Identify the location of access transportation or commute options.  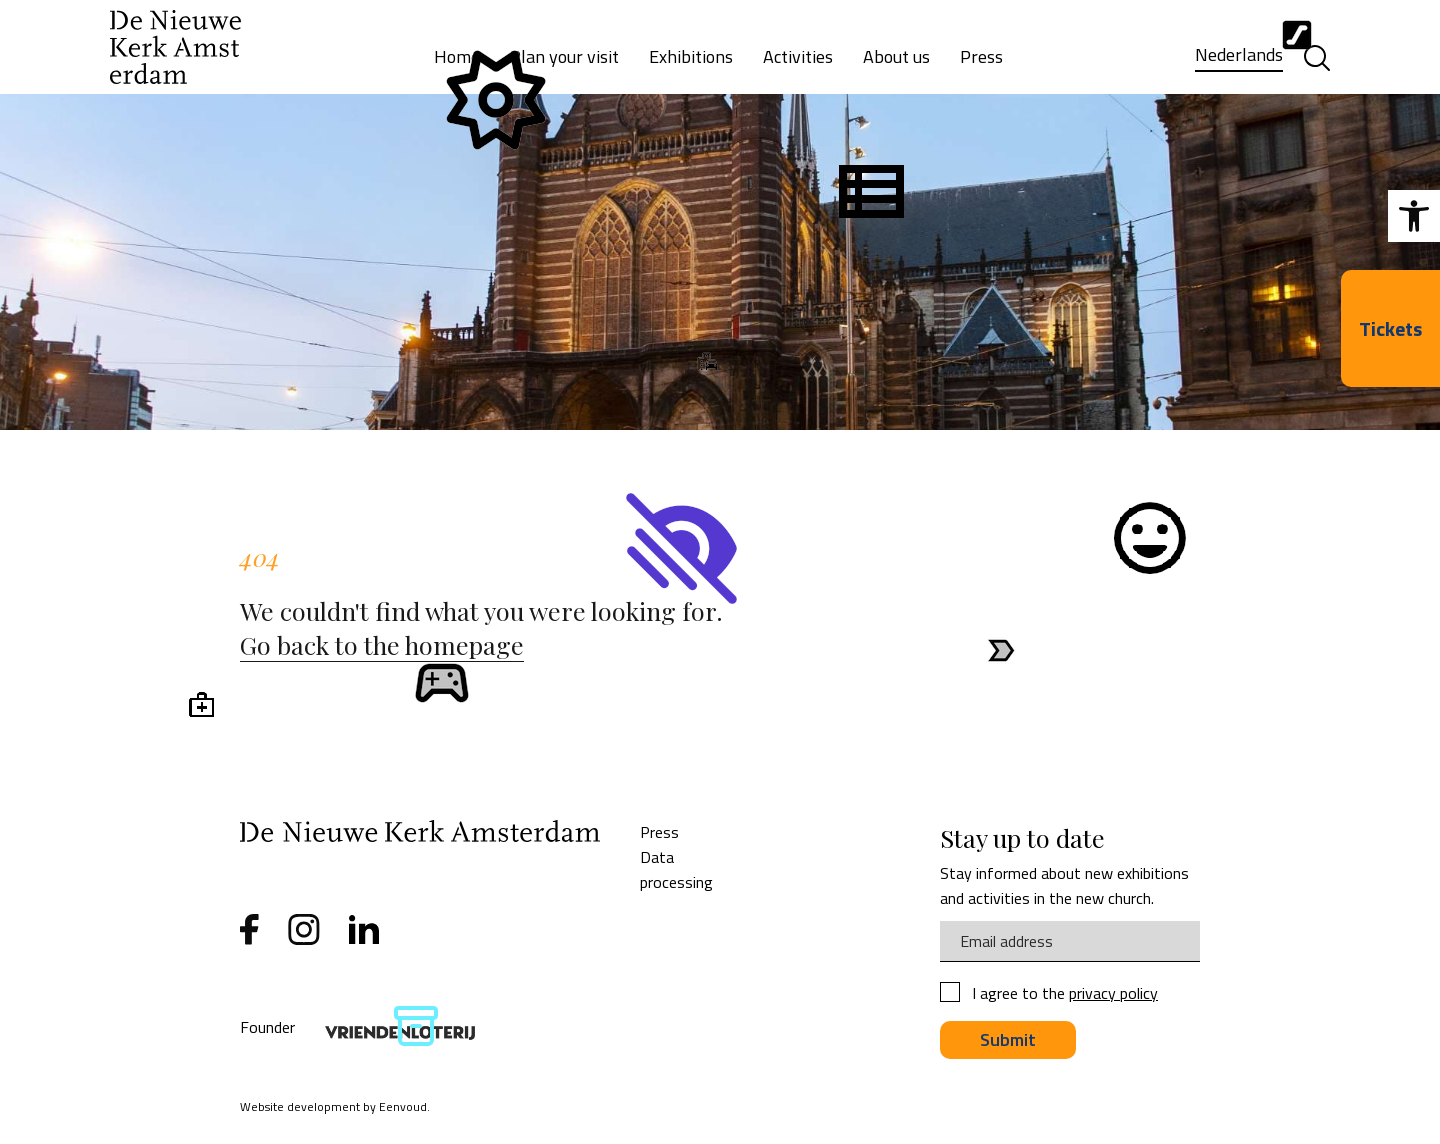
(707, 361).